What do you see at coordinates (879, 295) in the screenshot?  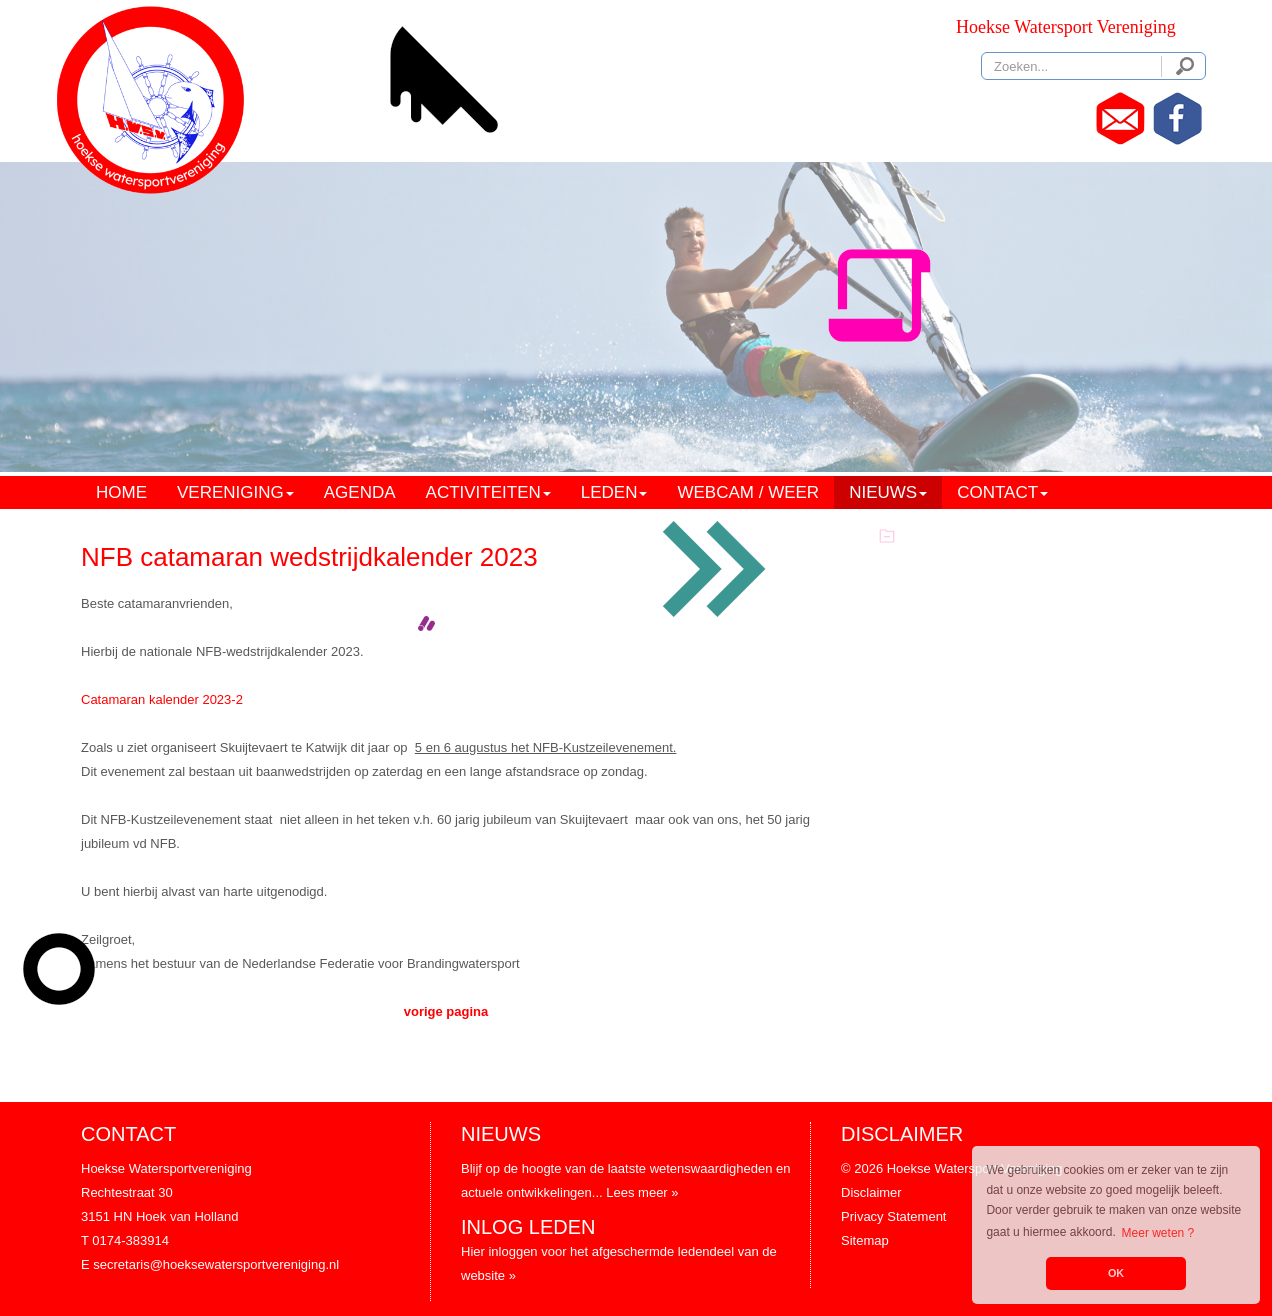 I see `view document or paper file` at bounding box center [879, 295].